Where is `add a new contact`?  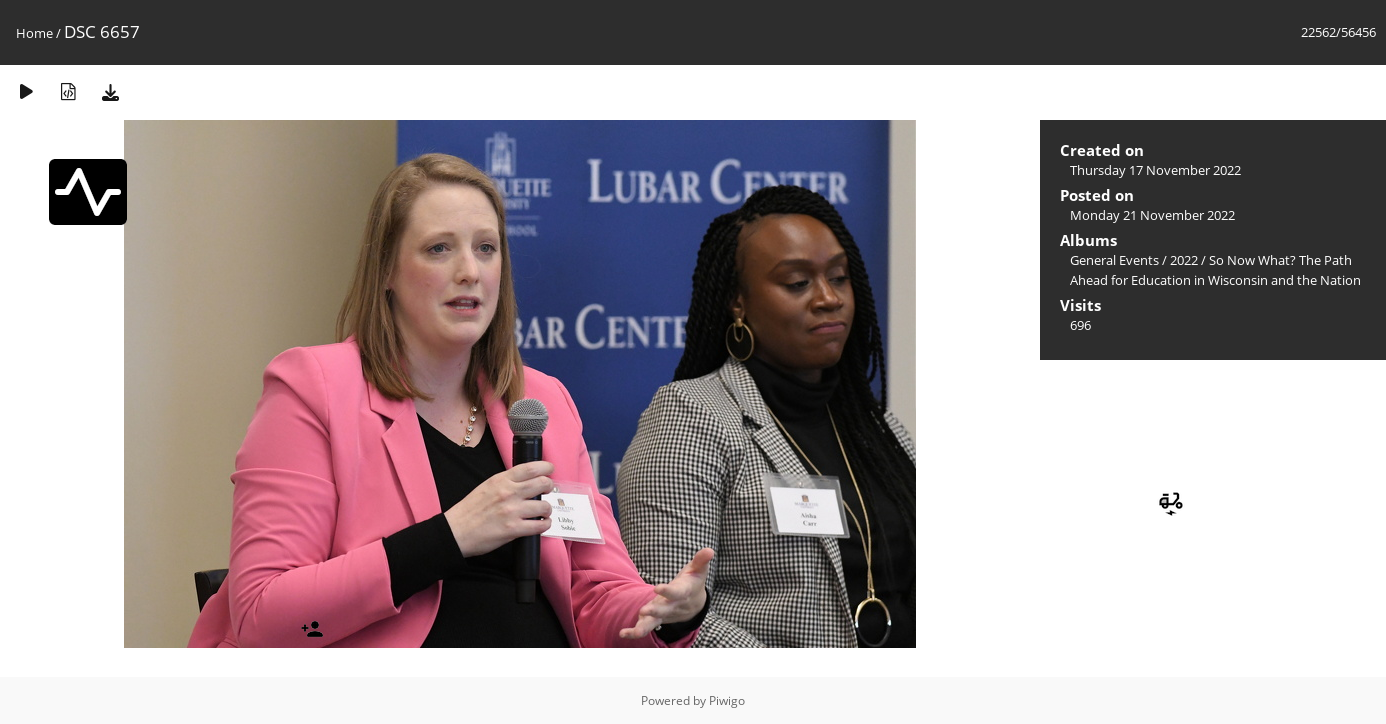
add a new contact is located at coordinates (312, 629).